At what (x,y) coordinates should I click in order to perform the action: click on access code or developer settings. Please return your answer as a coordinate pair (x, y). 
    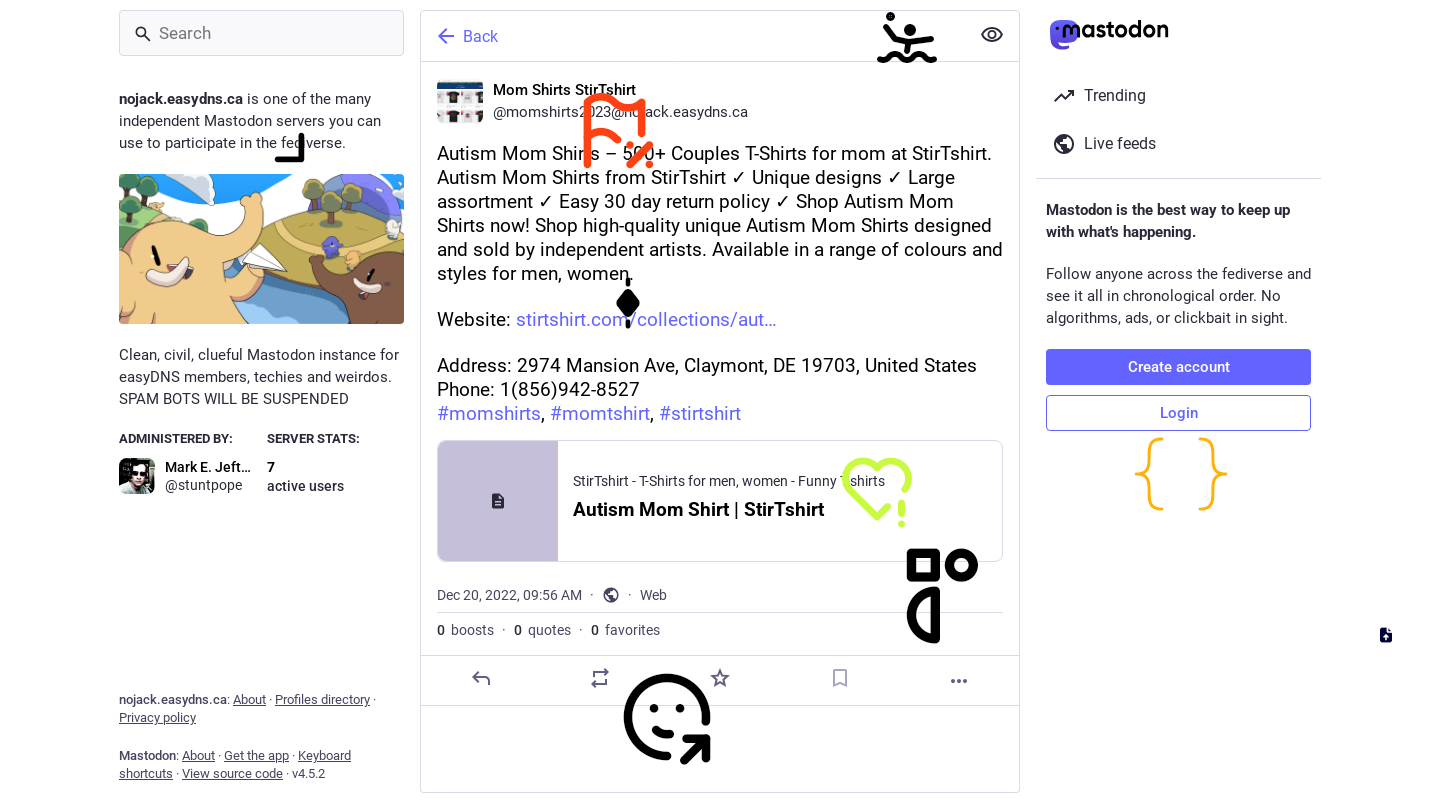
    Looking at the image, I should click on (1181, 474).